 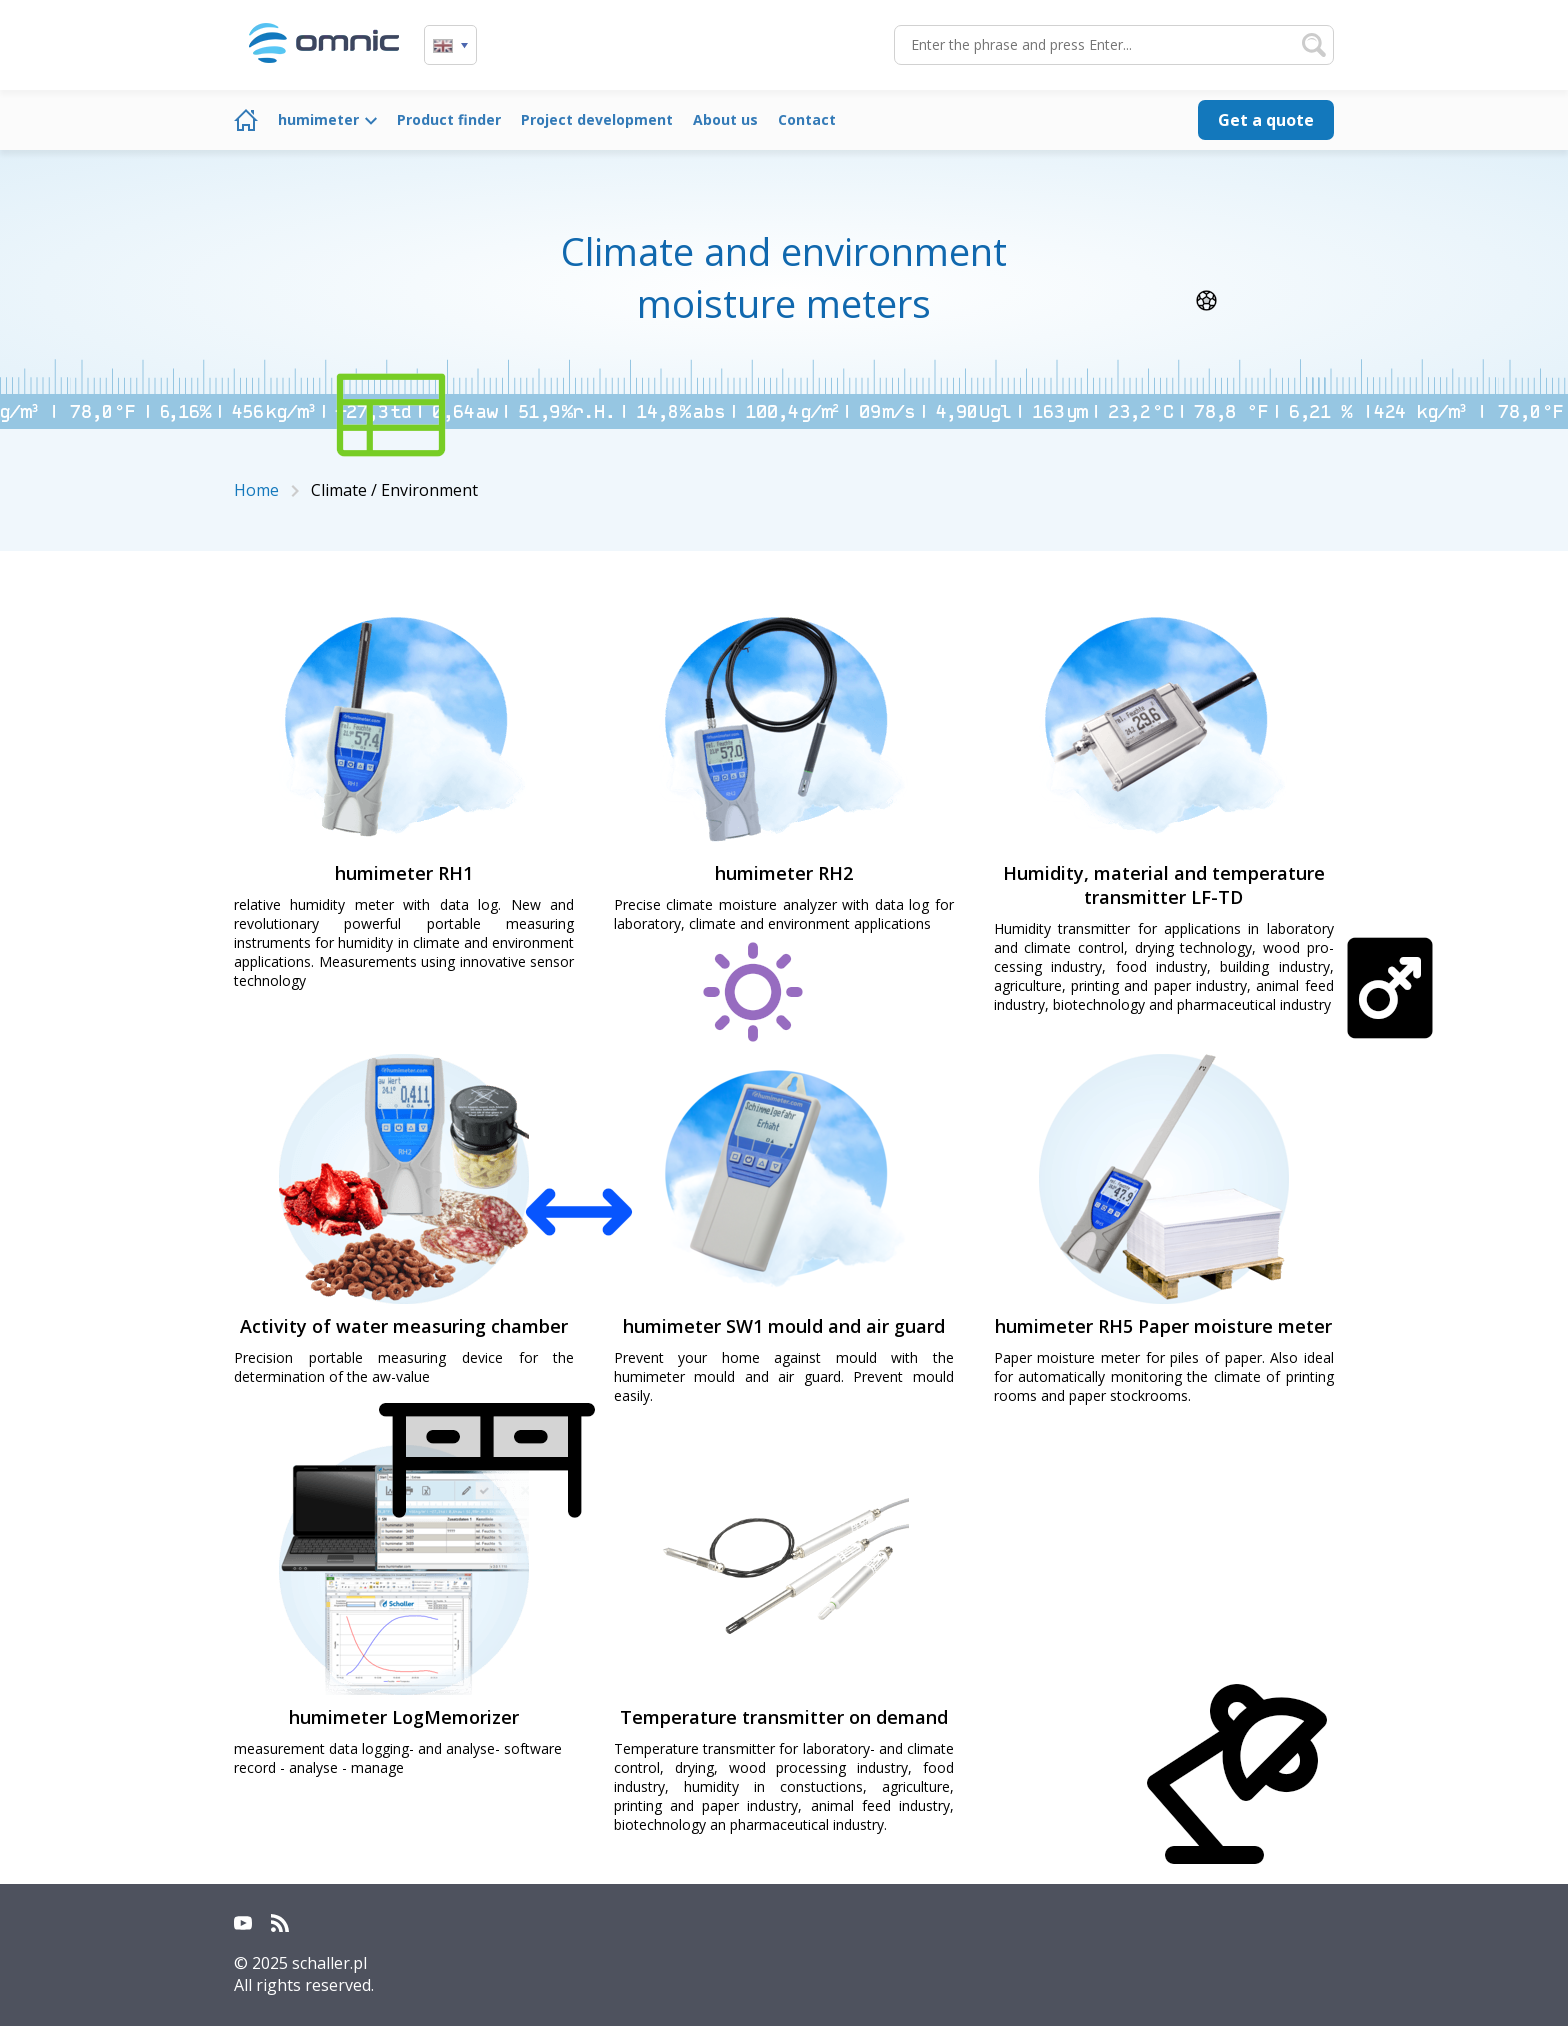 I want to click on view data in table format, so click(x=391, y=415).